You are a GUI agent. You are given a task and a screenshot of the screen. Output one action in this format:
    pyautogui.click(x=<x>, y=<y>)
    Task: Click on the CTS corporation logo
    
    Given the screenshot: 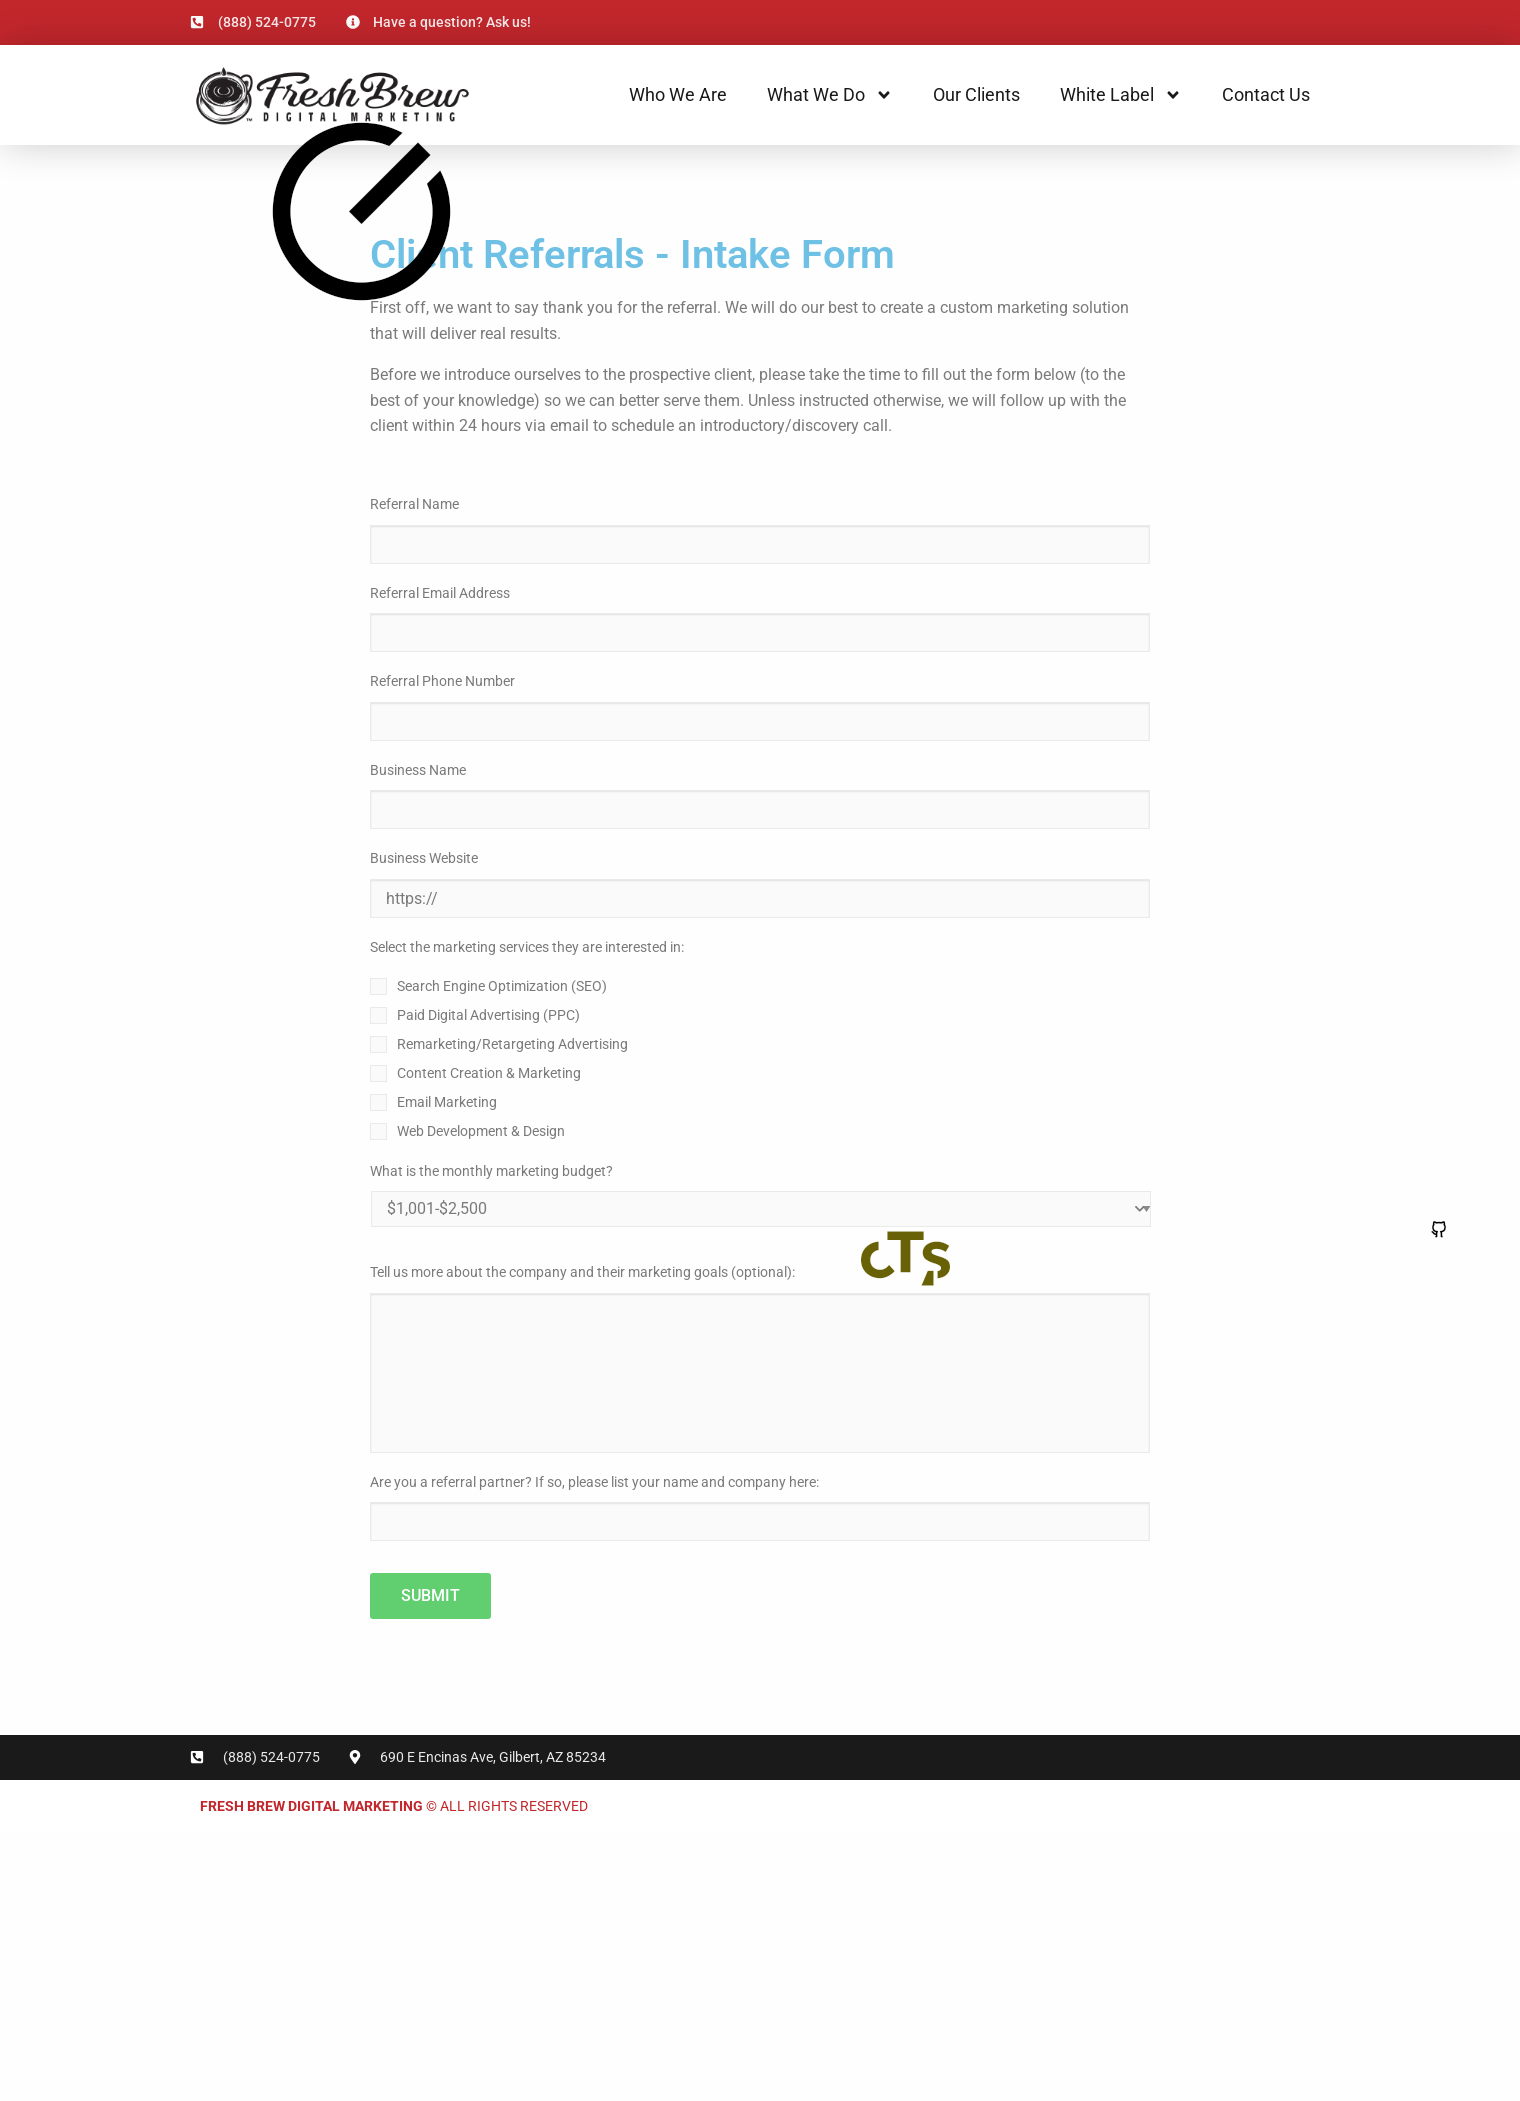 What is the action you would take?
    pyautogui.click(x=905, y=1258)
    